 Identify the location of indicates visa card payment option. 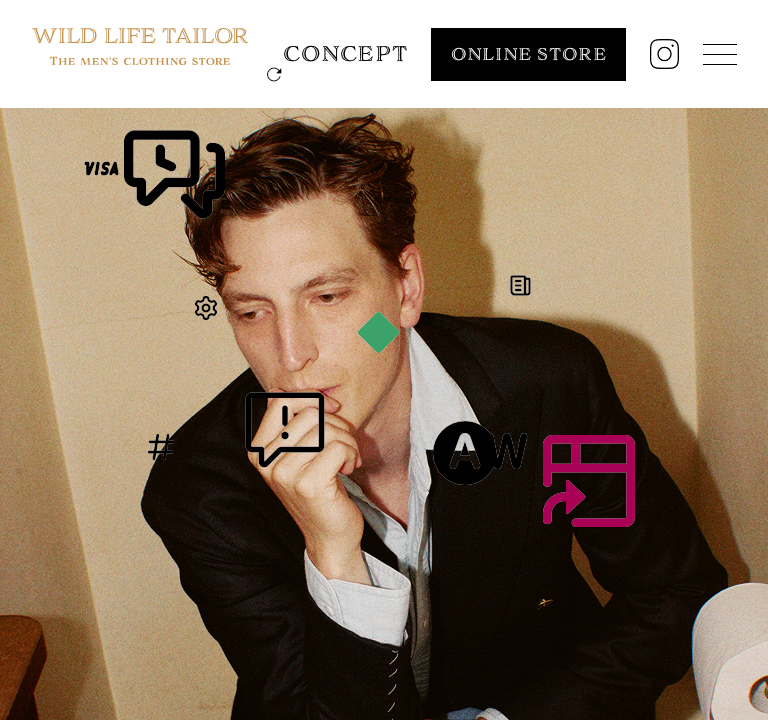
(101, 168).